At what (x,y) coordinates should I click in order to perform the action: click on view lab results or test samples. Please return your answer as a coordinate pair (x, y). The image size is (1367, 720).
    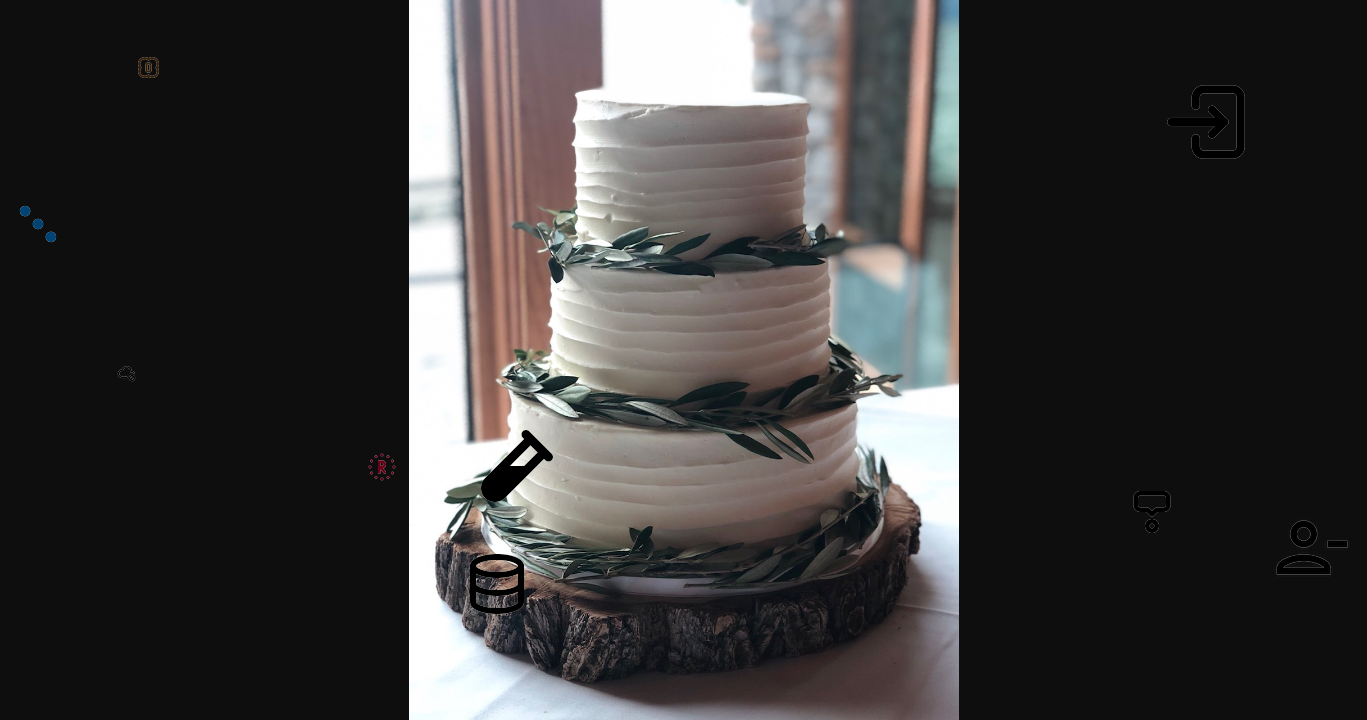
    Looking at the image, I should click on (517, 466).